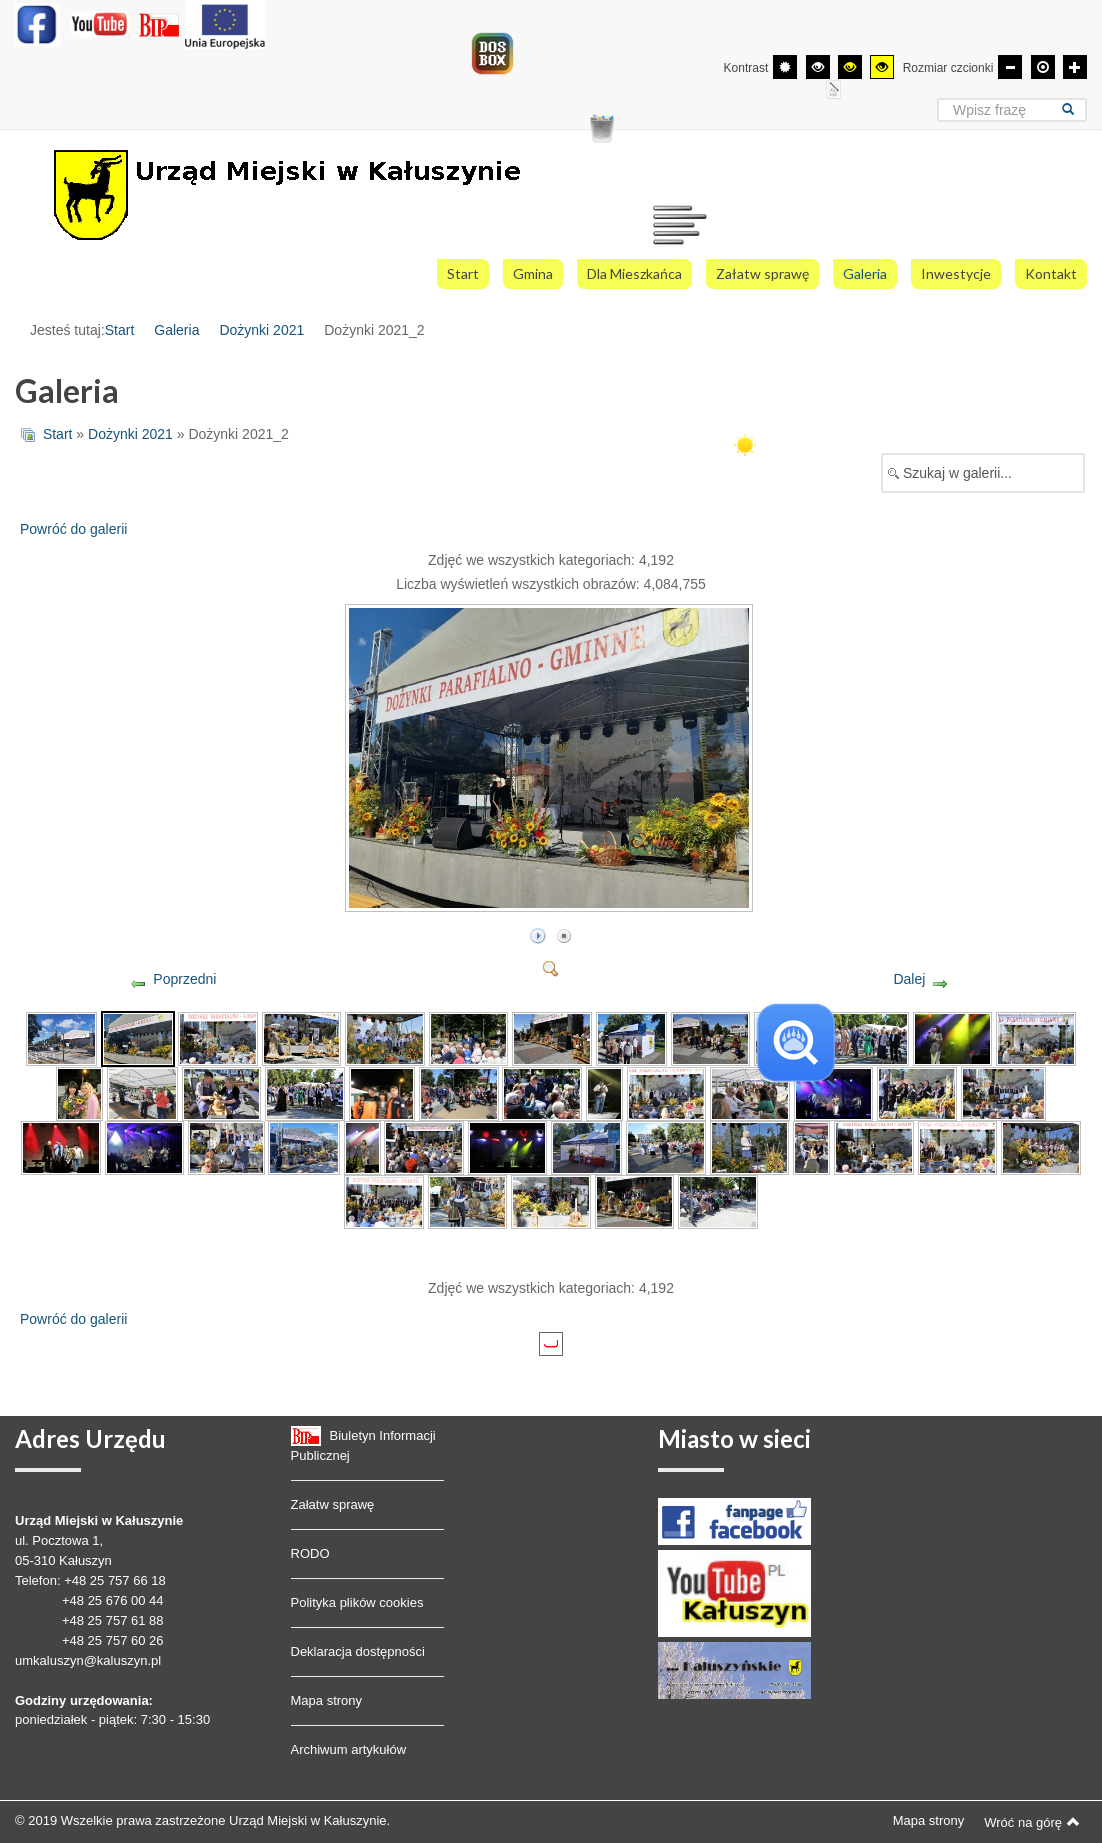  I want to click on align text to the left margin, so click(680, 225).